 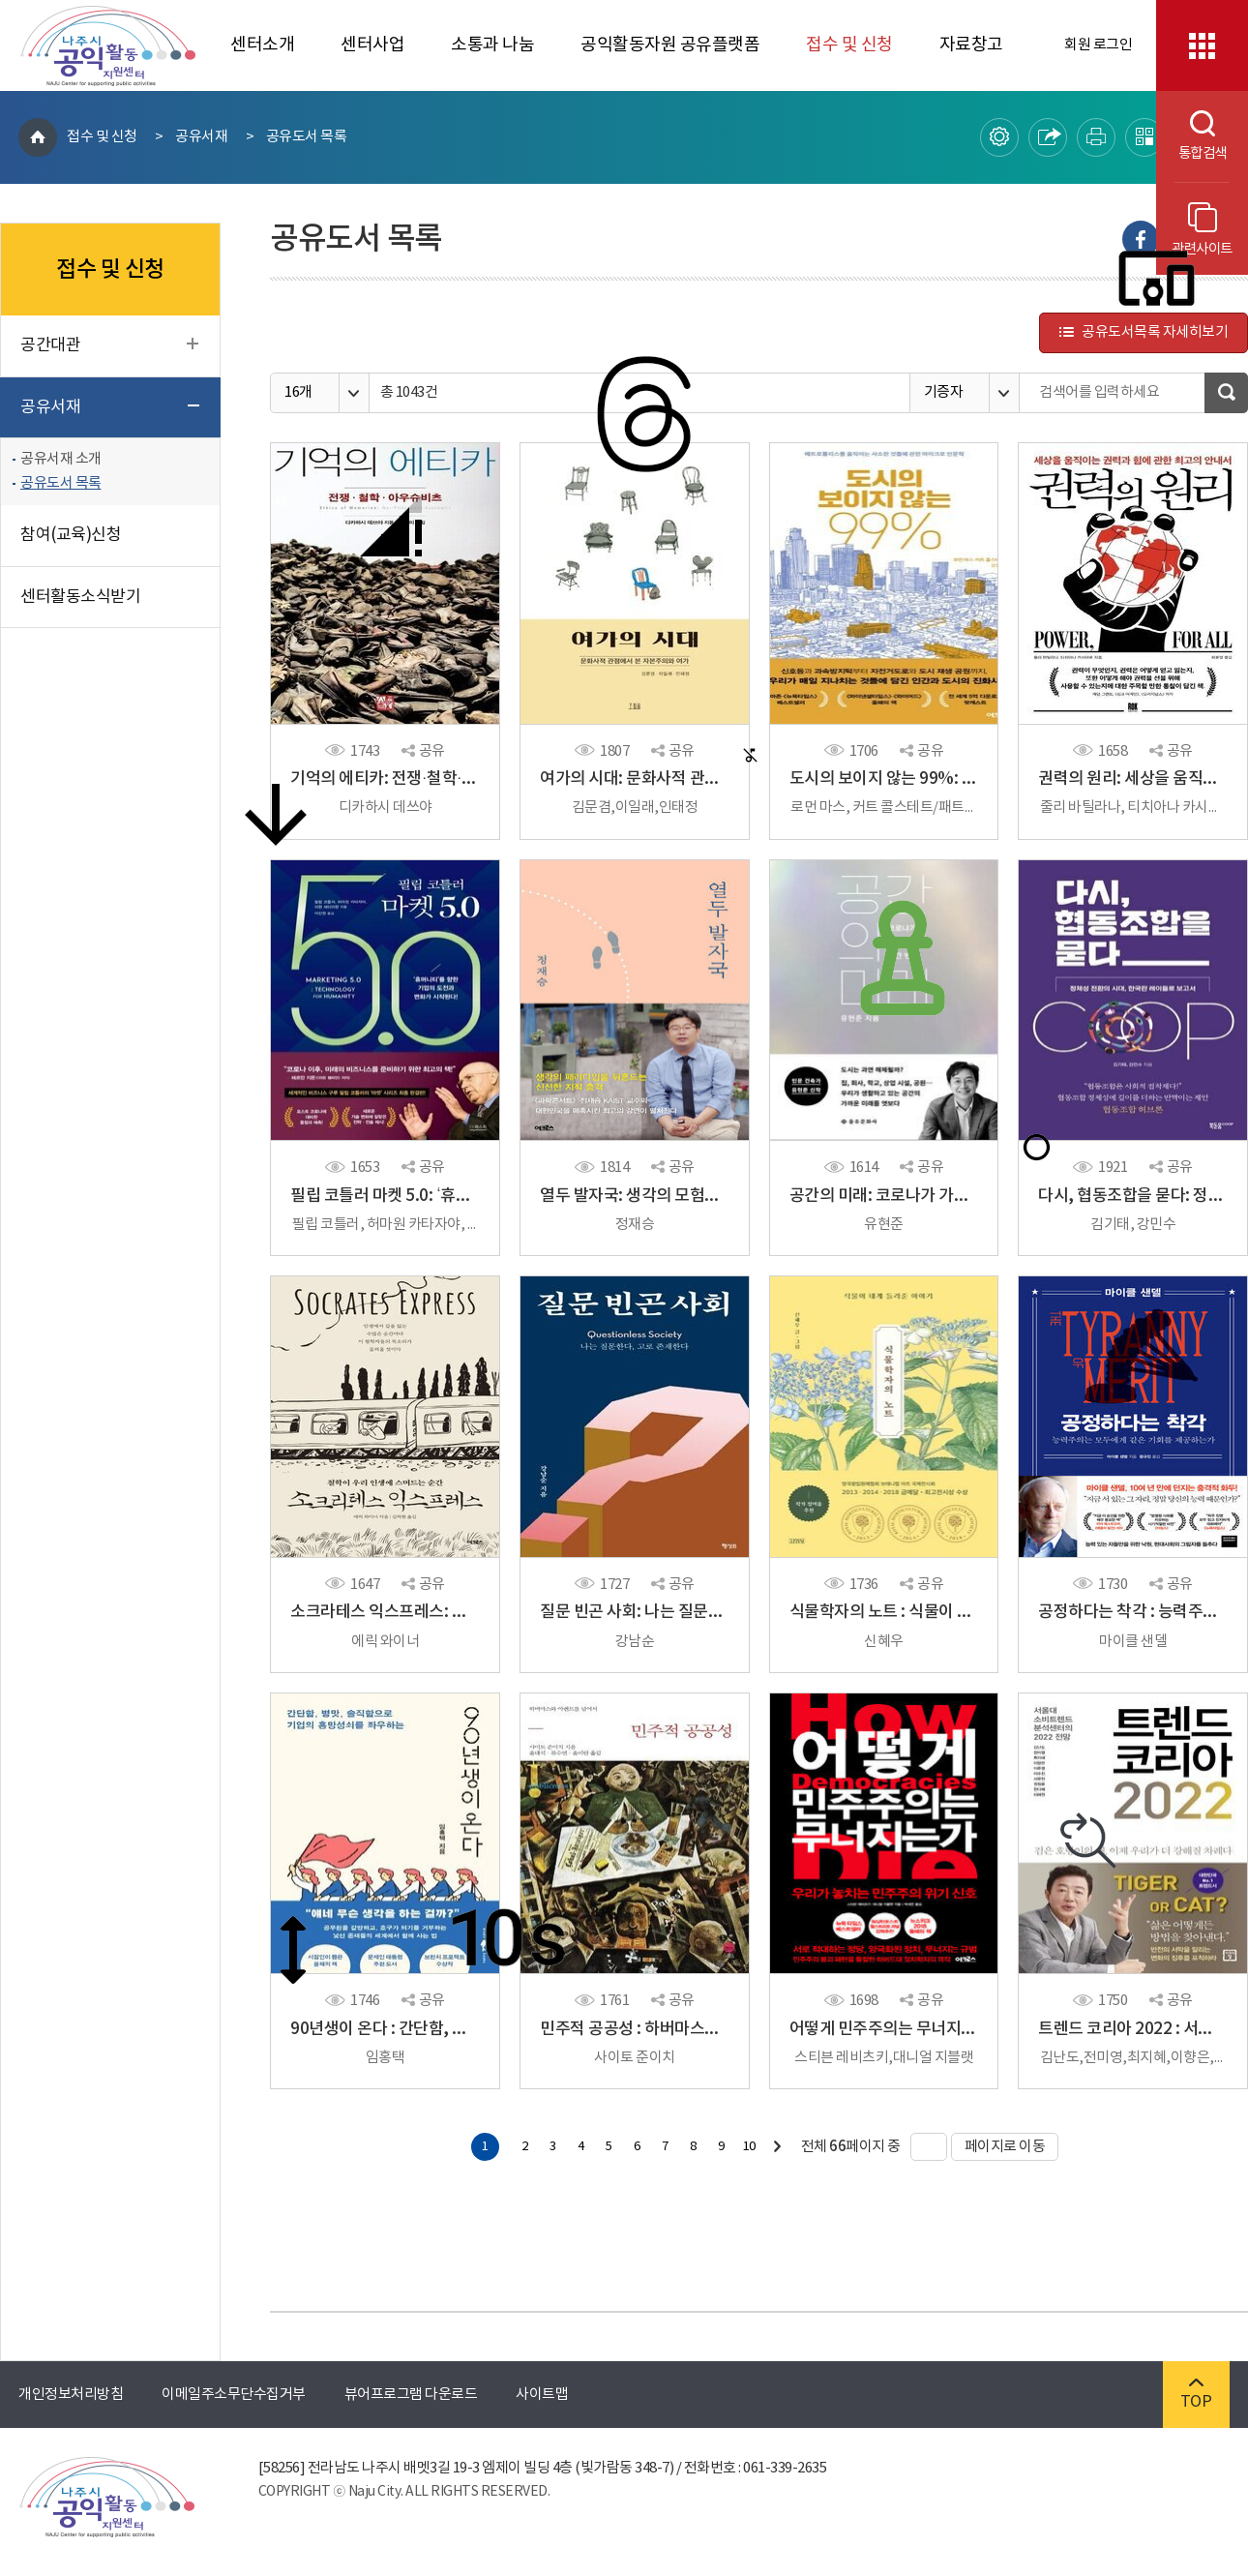 I want to click on open the Threads app, so click(x=646, y=414).